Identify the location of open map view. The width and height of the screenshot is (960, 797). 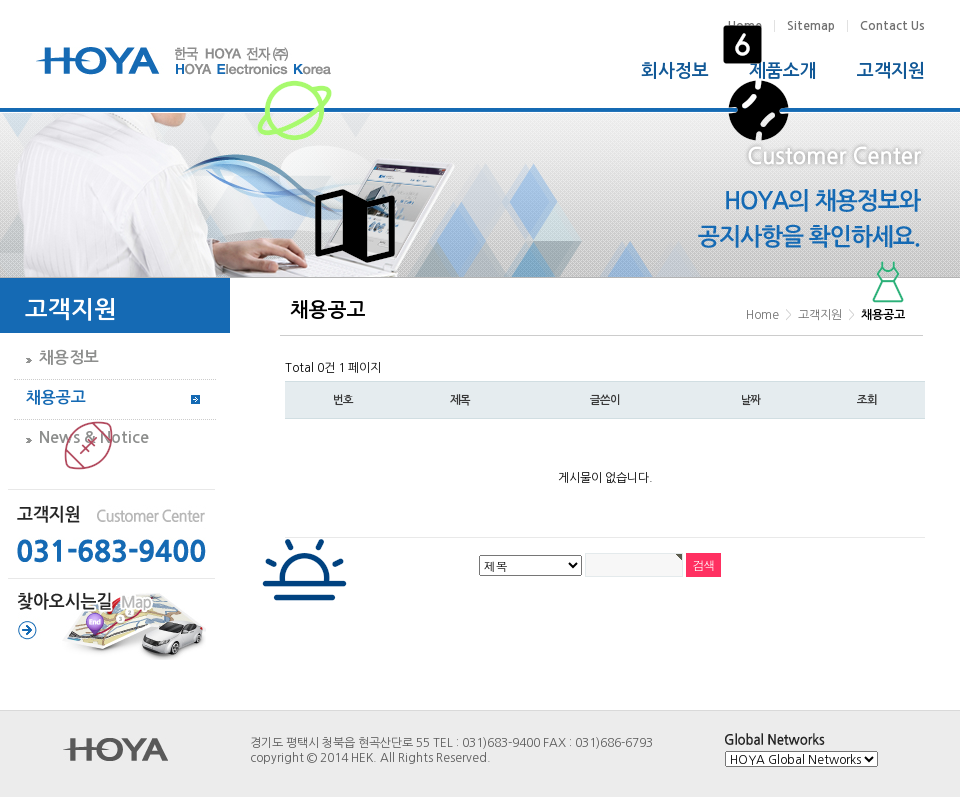
(355, 226).